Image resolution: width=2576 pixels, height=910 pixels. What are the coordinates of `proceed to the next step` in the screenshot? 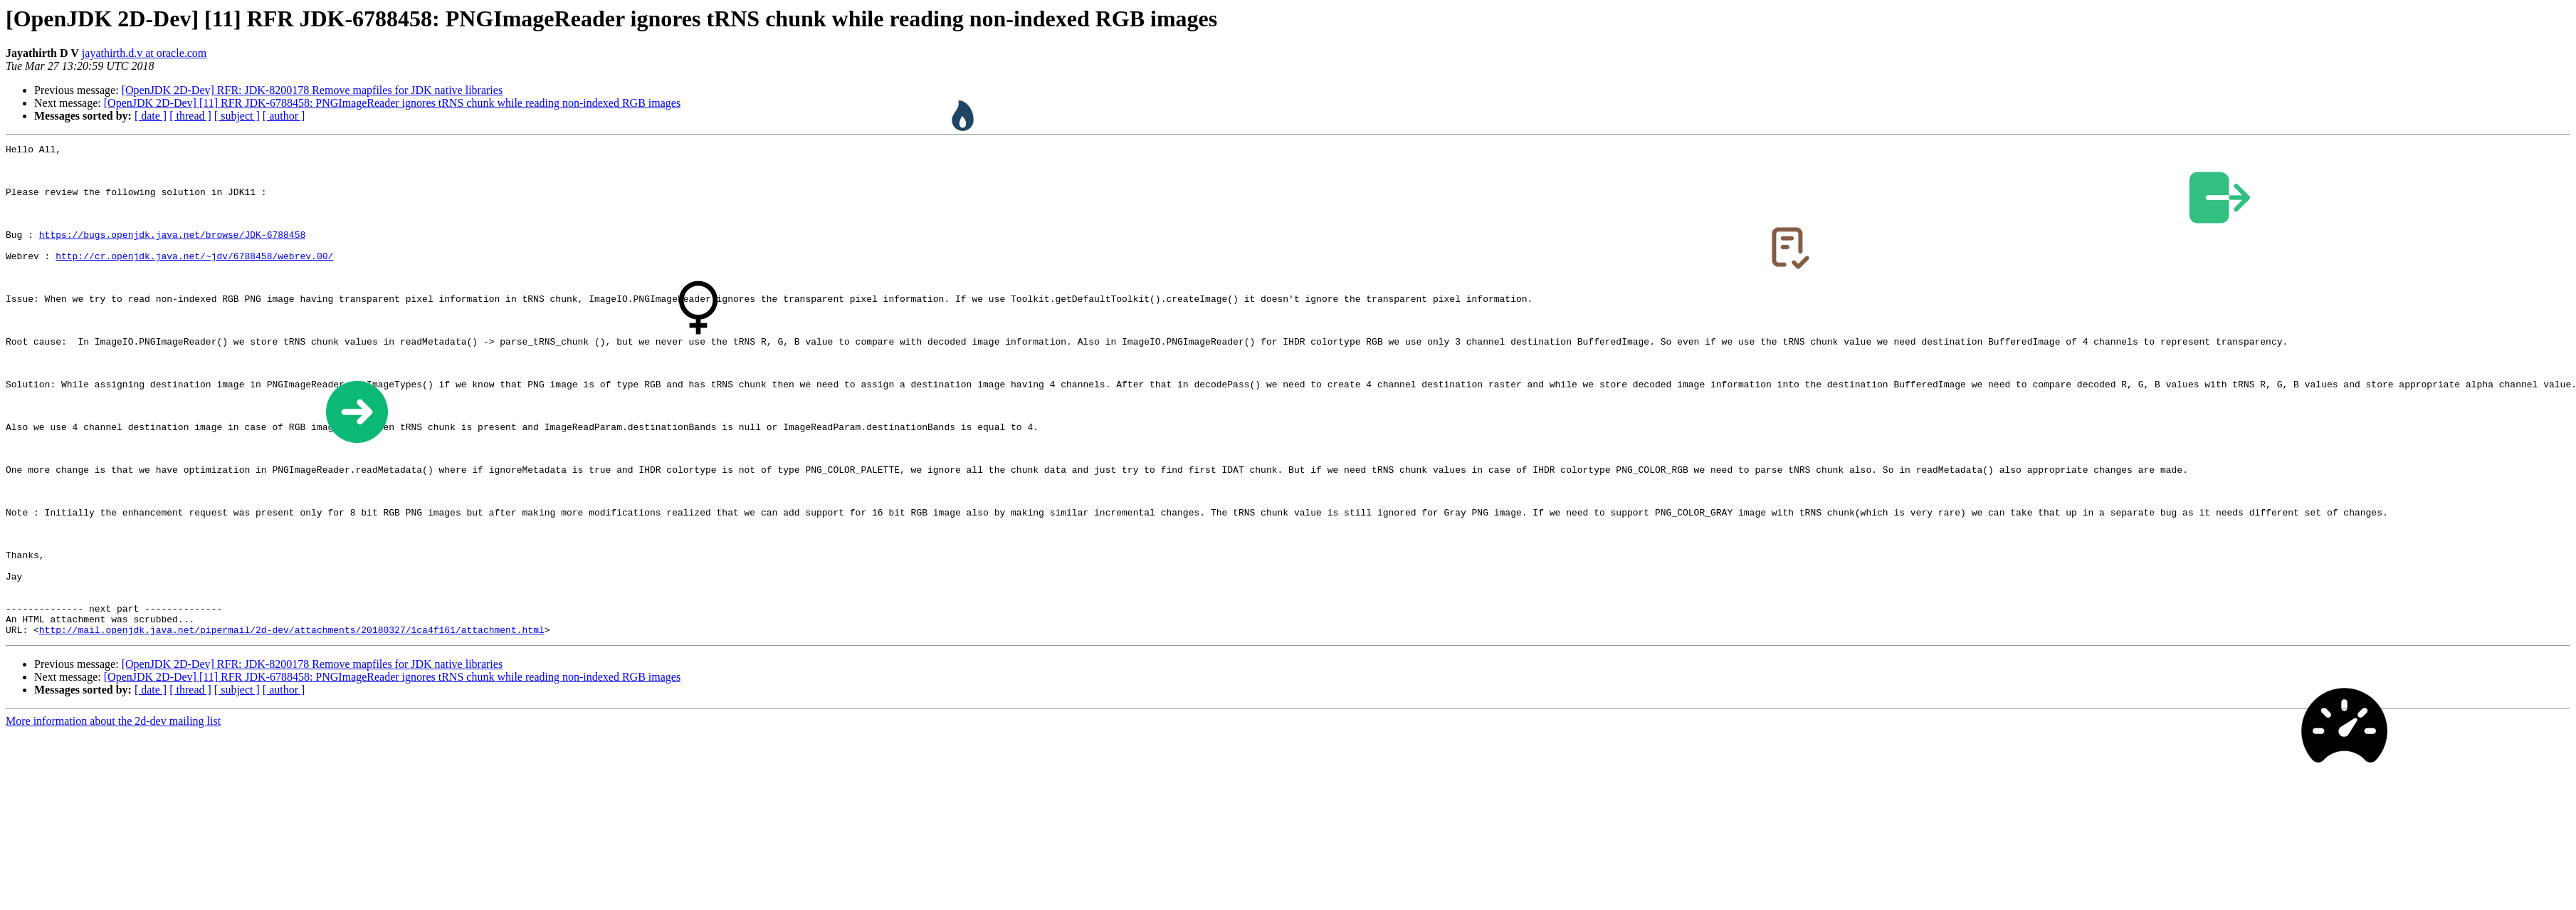 It's located at (357, 412).